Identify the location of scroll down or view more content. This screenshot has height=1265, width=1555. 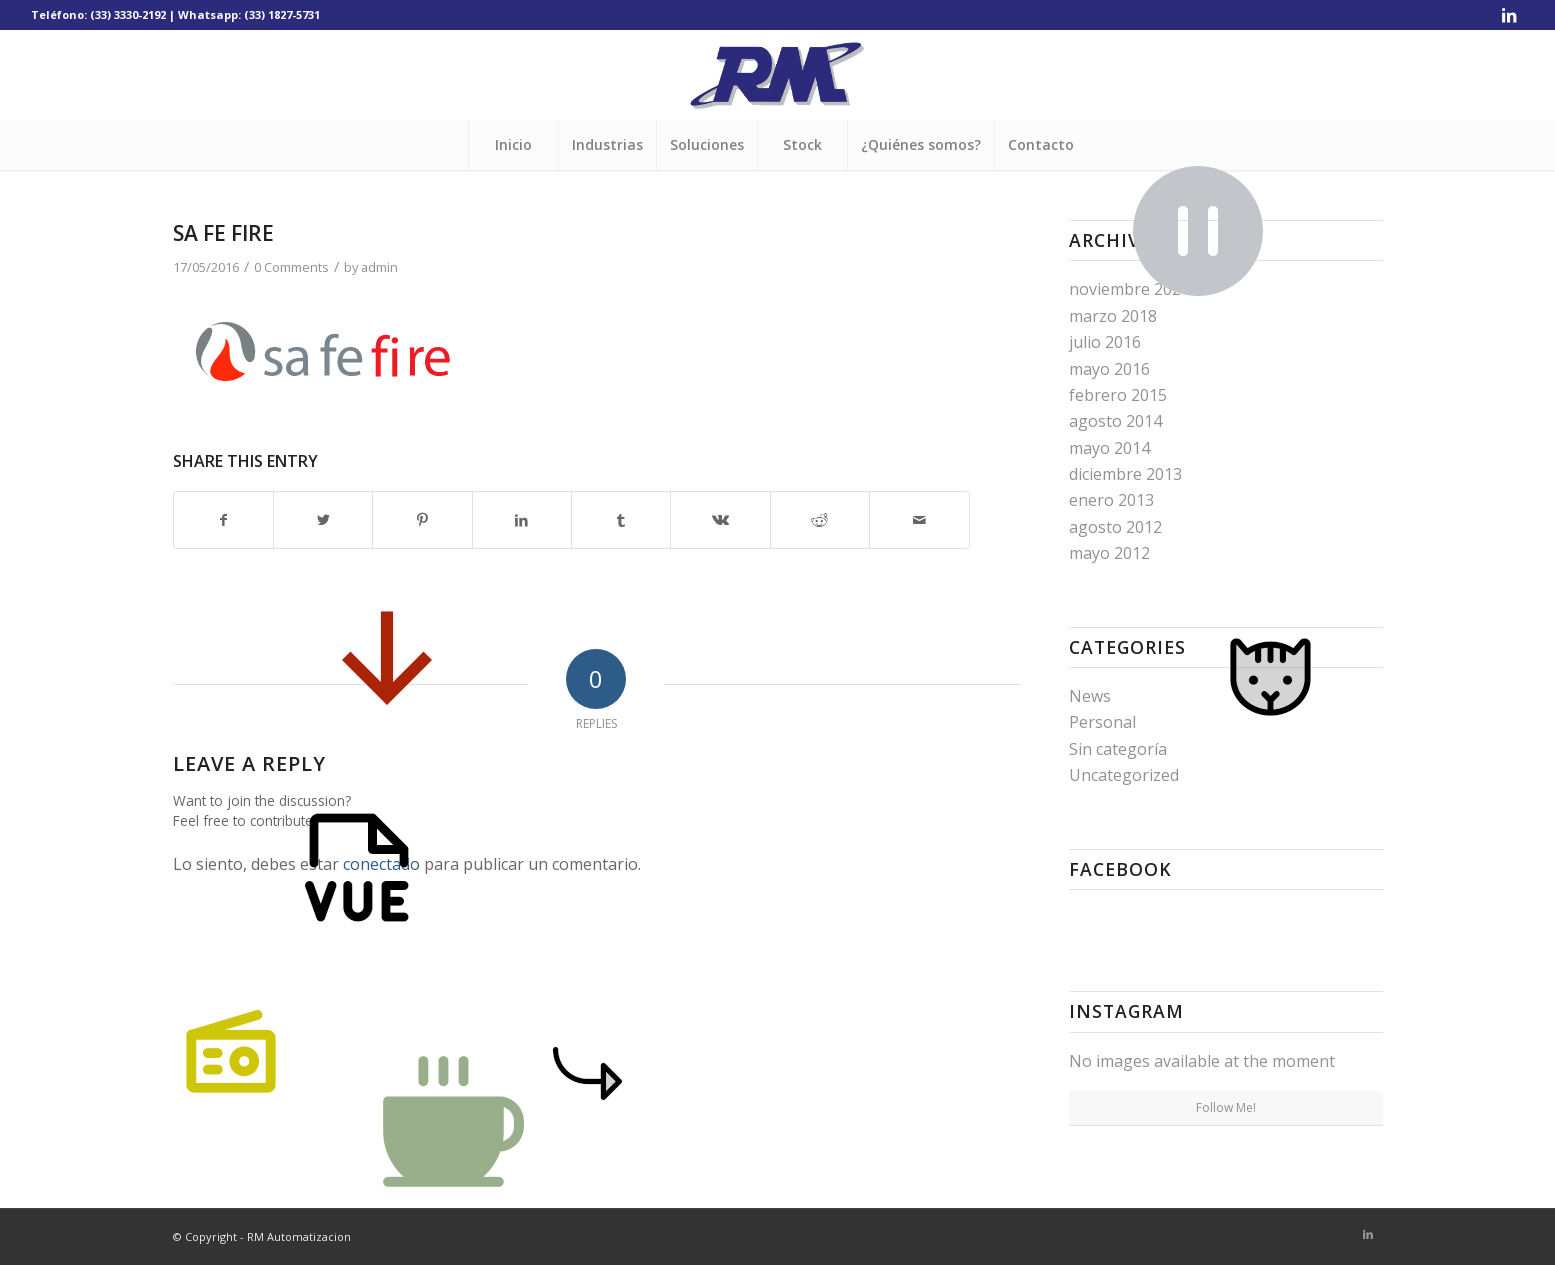
(387, 657).